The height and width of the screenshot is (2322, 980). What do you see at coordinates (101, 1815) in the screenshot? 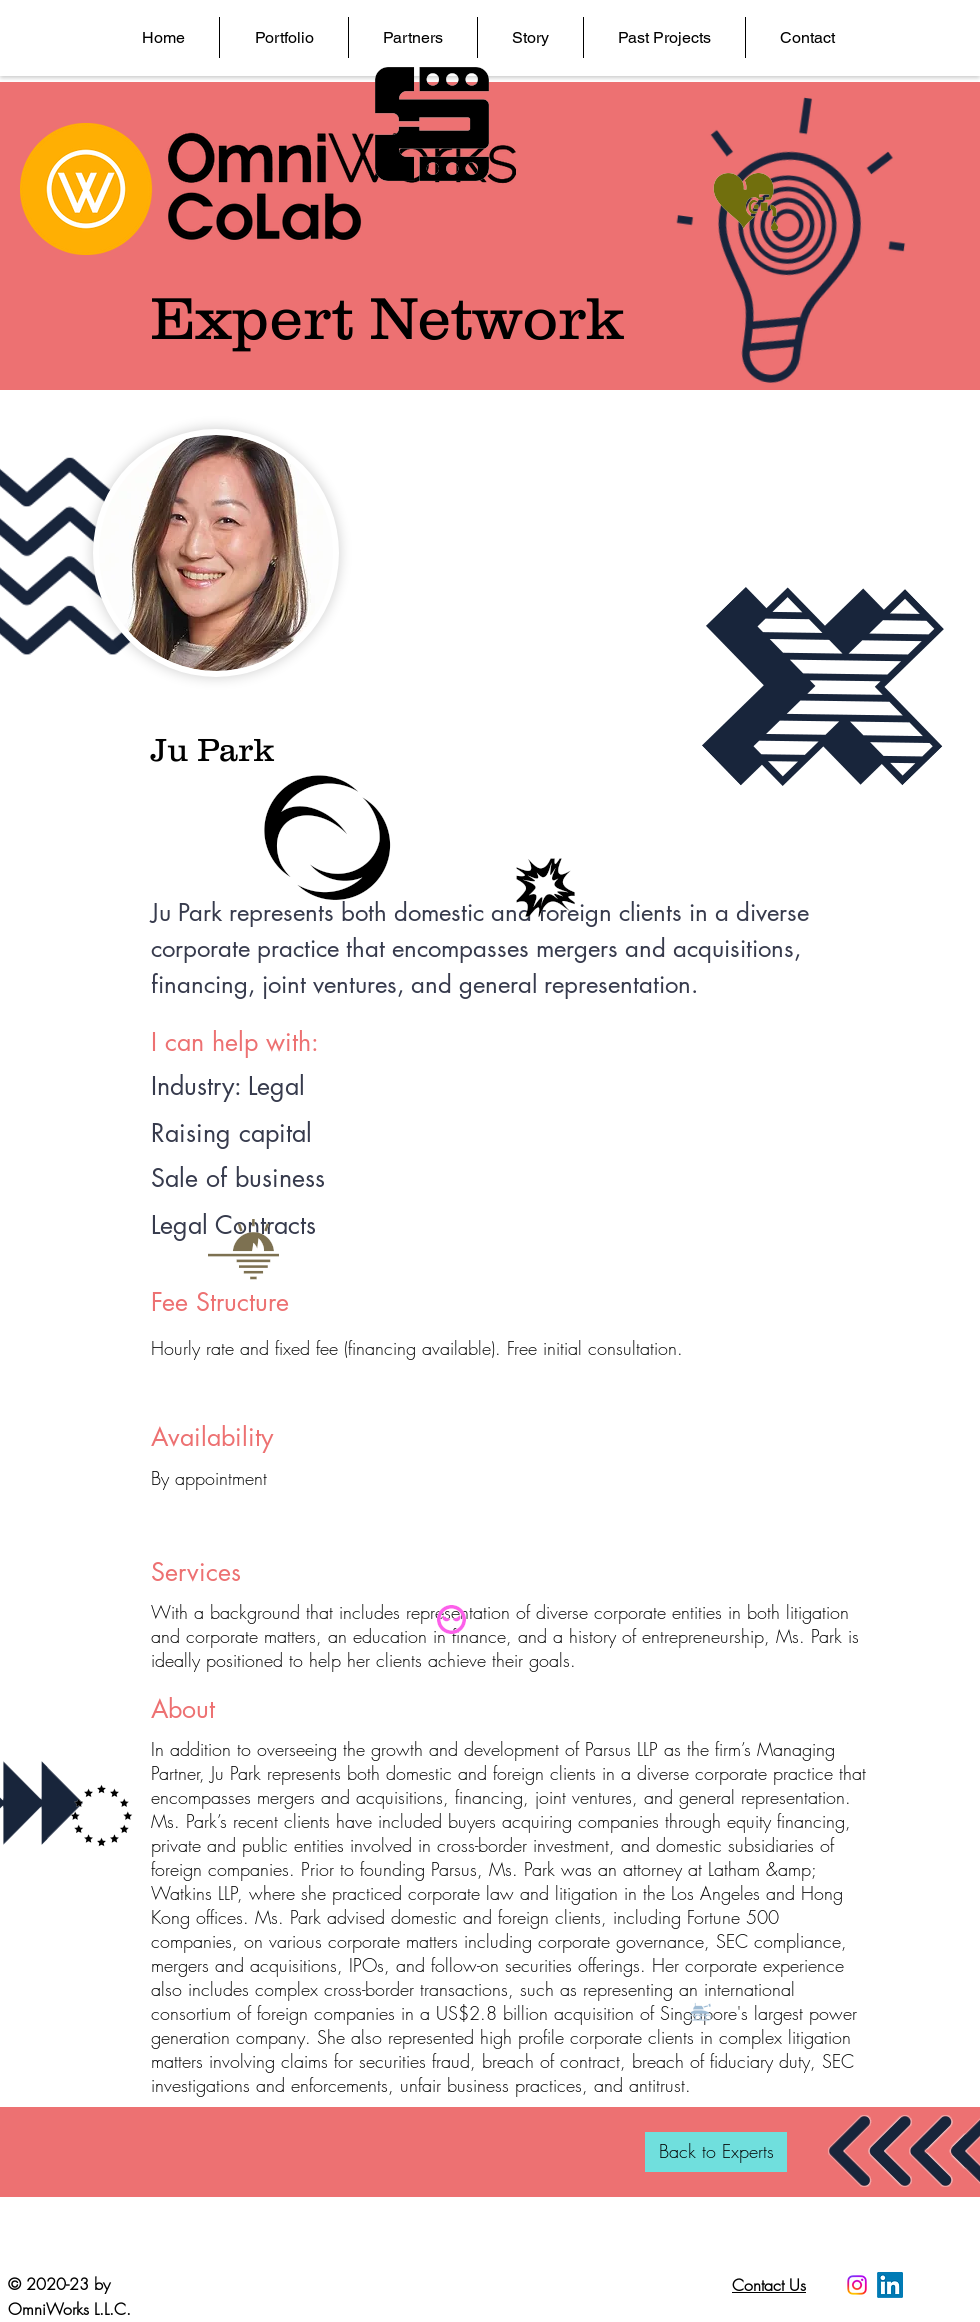
I see `select european union as region or country` at bounding box center [101, 1815].